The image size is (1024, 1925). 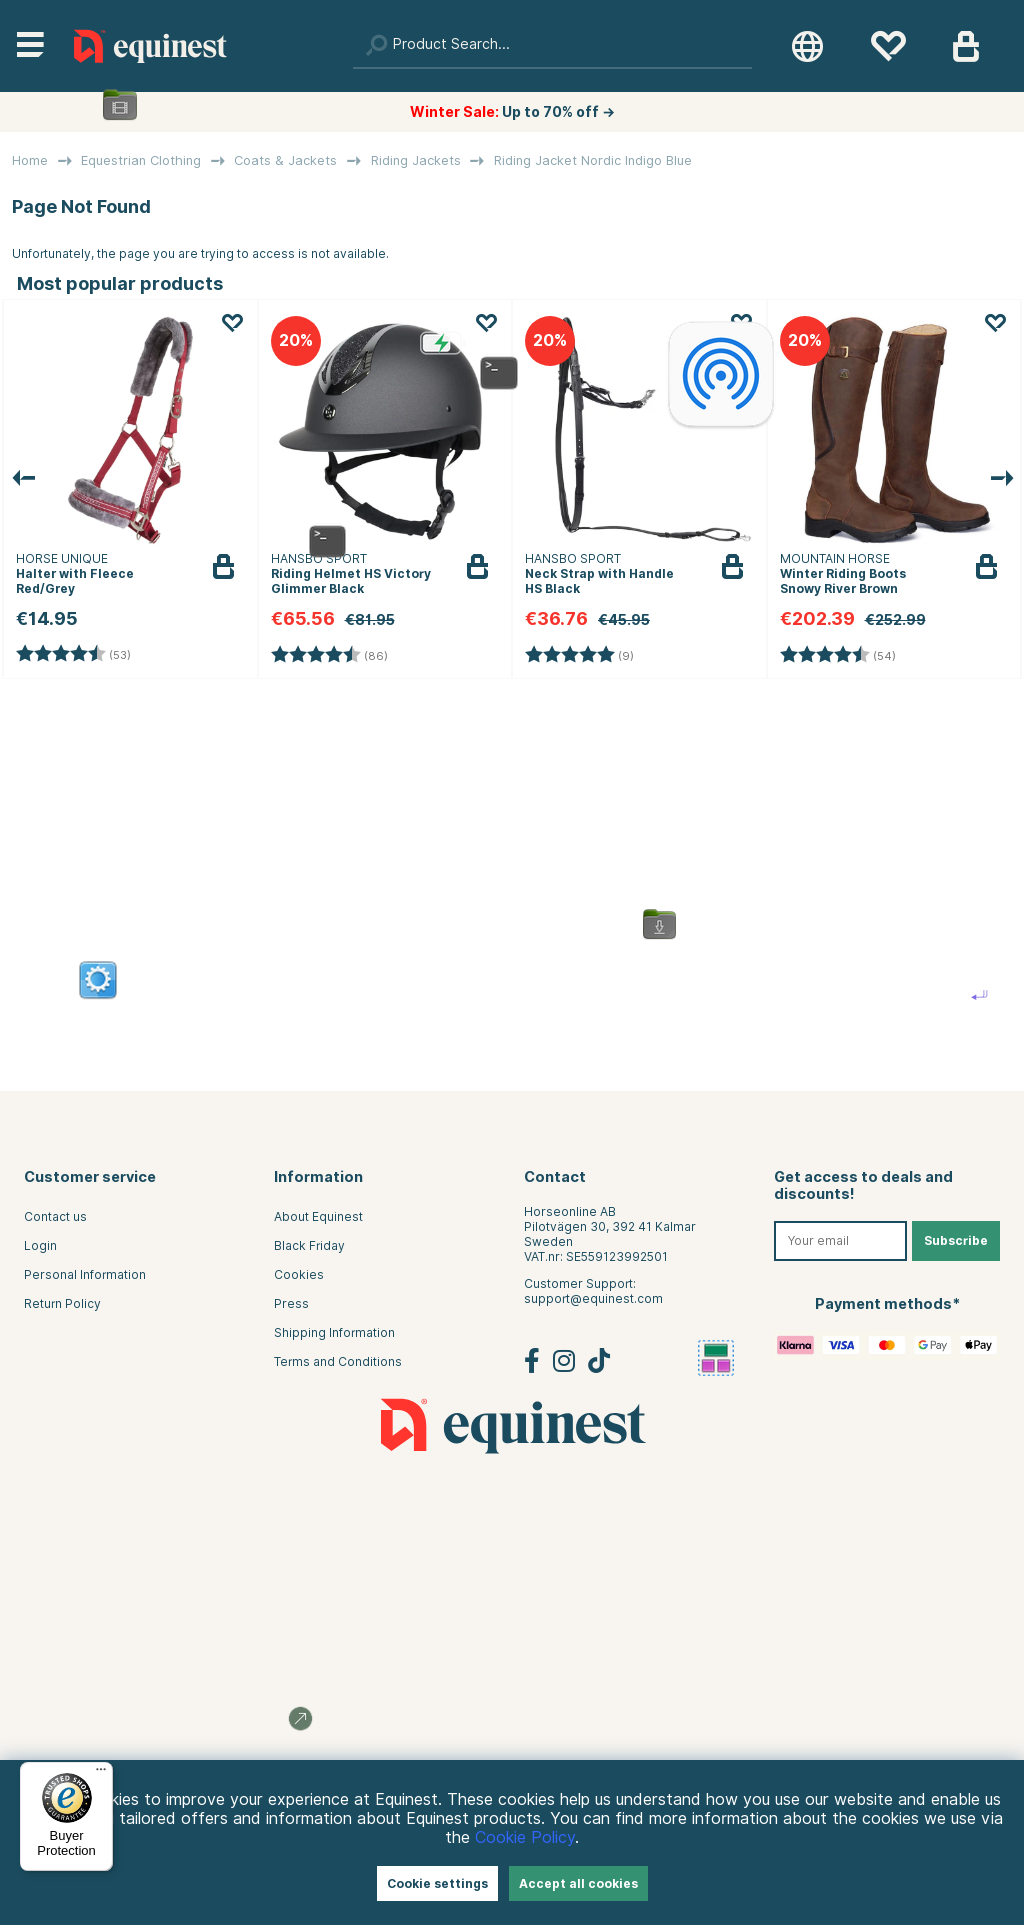 What do you see at coordinates (443, 343) in the screenshot?
I see `indicates battery is charging at 70% capacity` at bounding box center [443, 343].